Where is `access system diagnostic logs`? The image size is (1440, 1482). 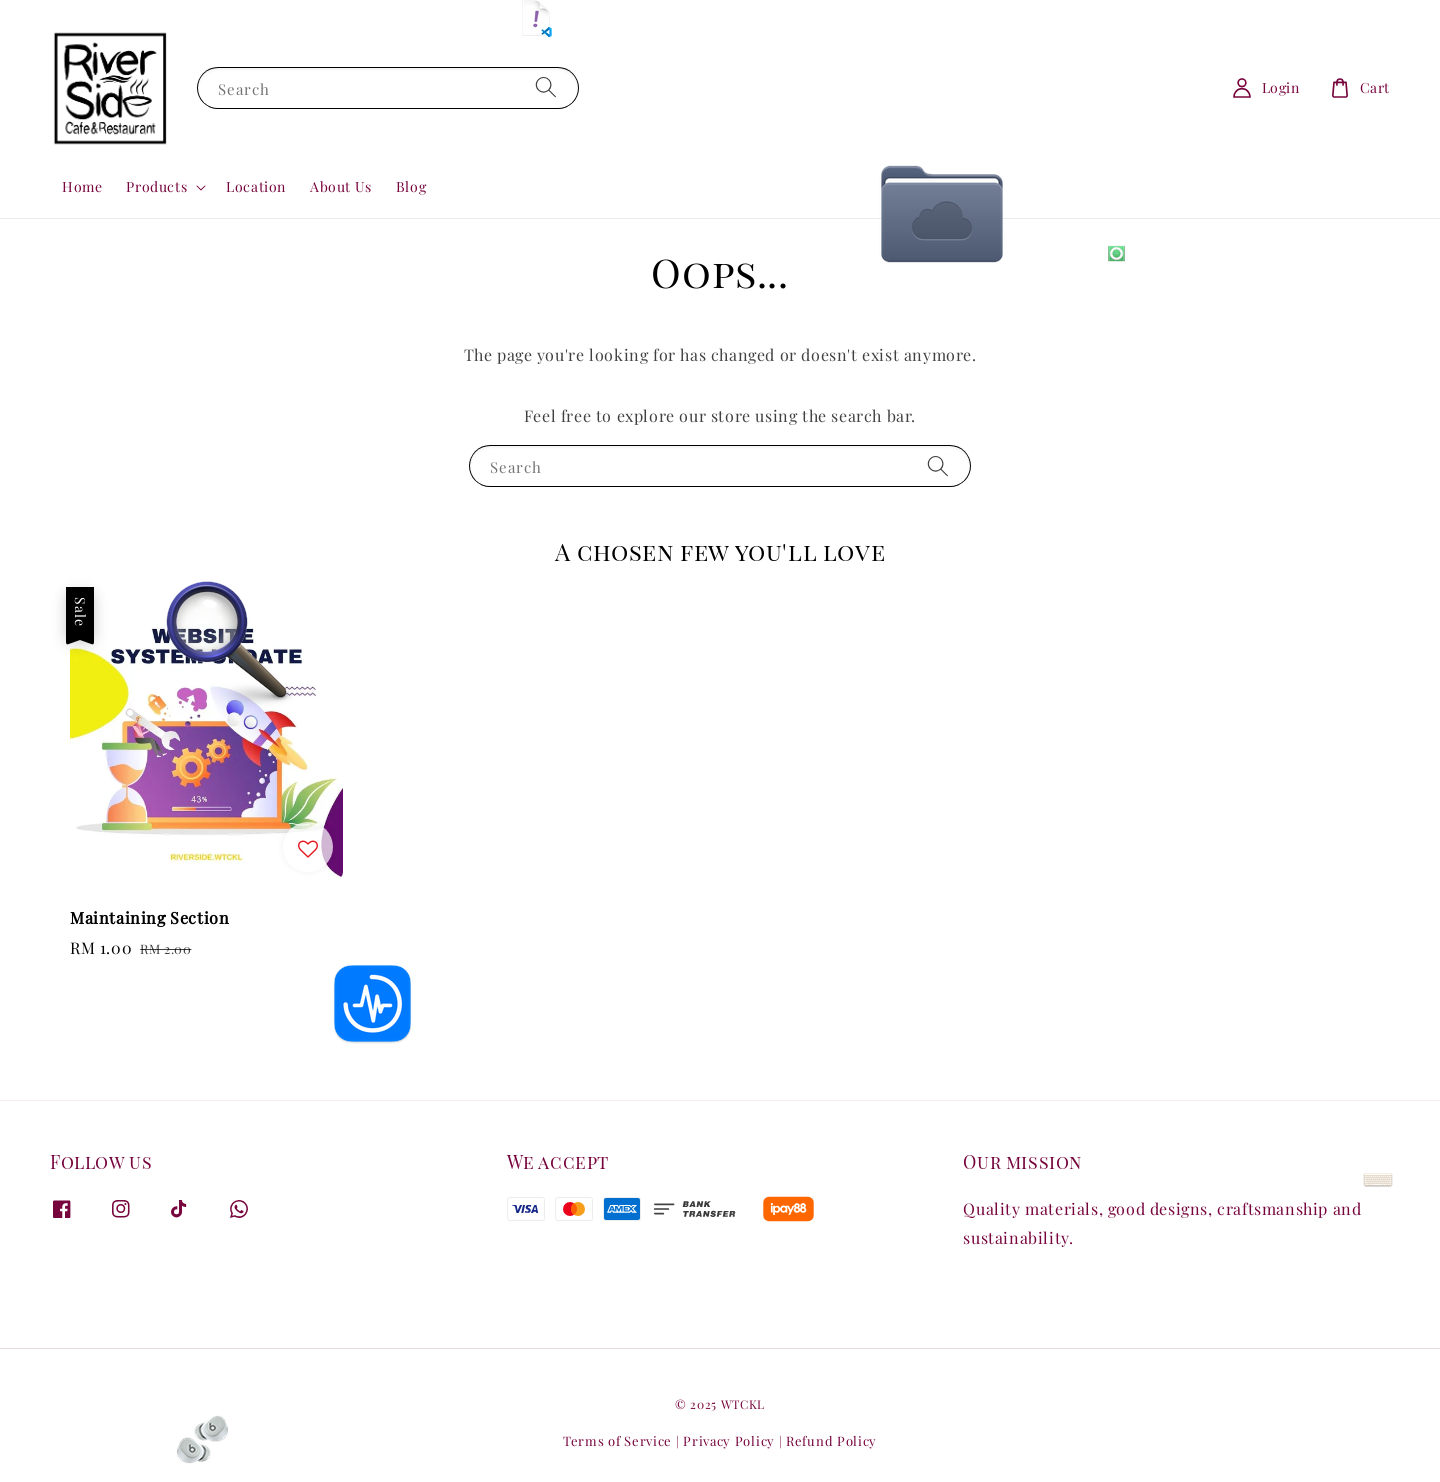 access system diagnostic logs is located at coordinates (372, 1003).